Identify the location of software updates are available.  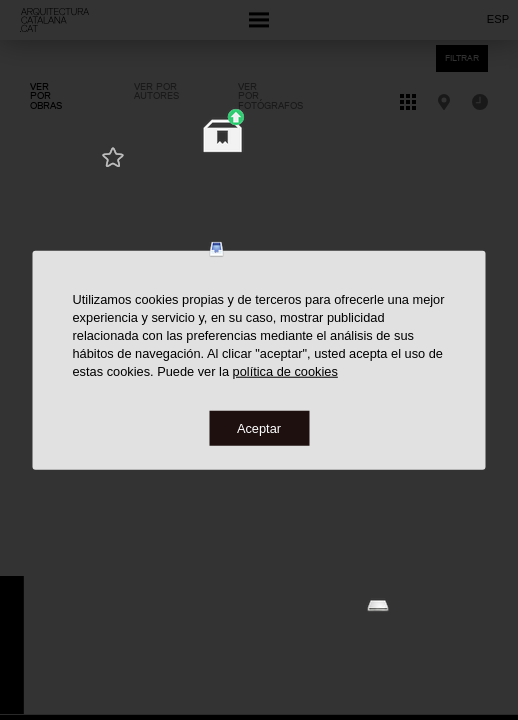
(222, 130).